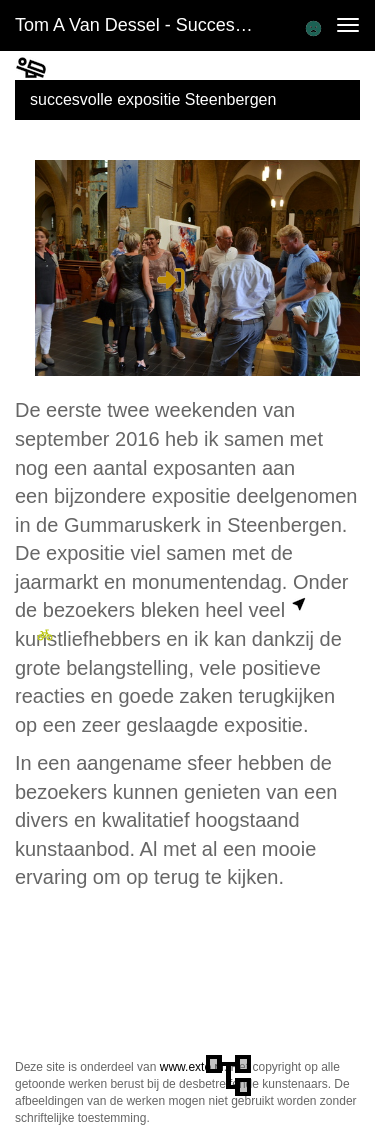  I want to click on access bike rental or cycling options, so click(45, 635).